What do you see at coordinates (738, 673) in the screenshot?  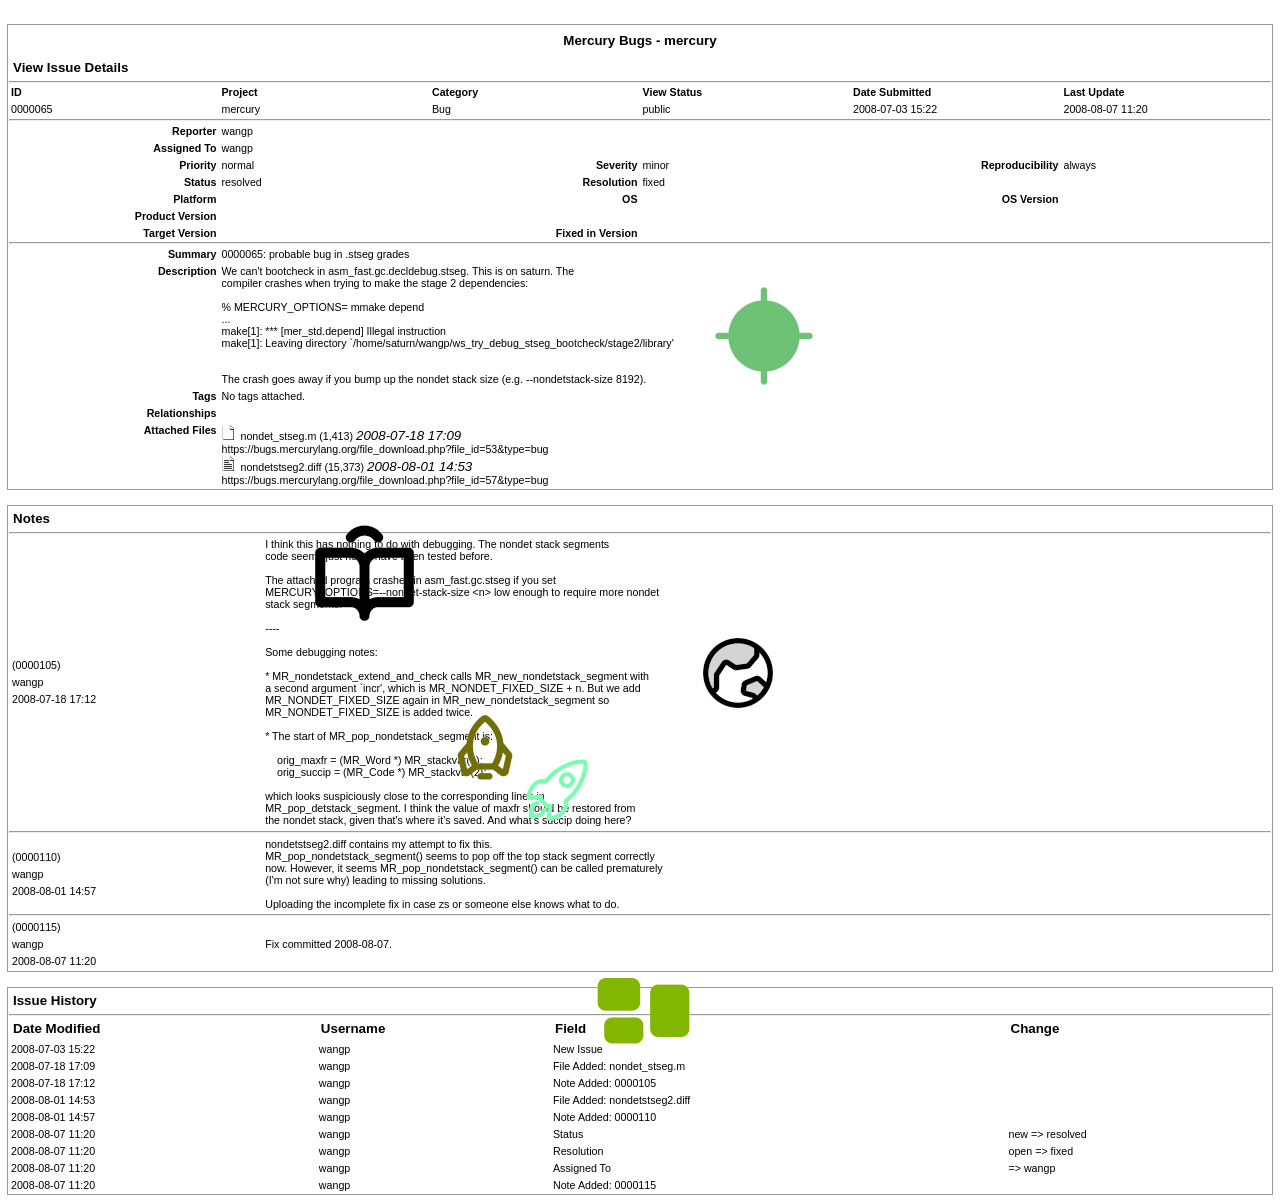 I see `switch to international or global settings` at bounding box center [738, 673].